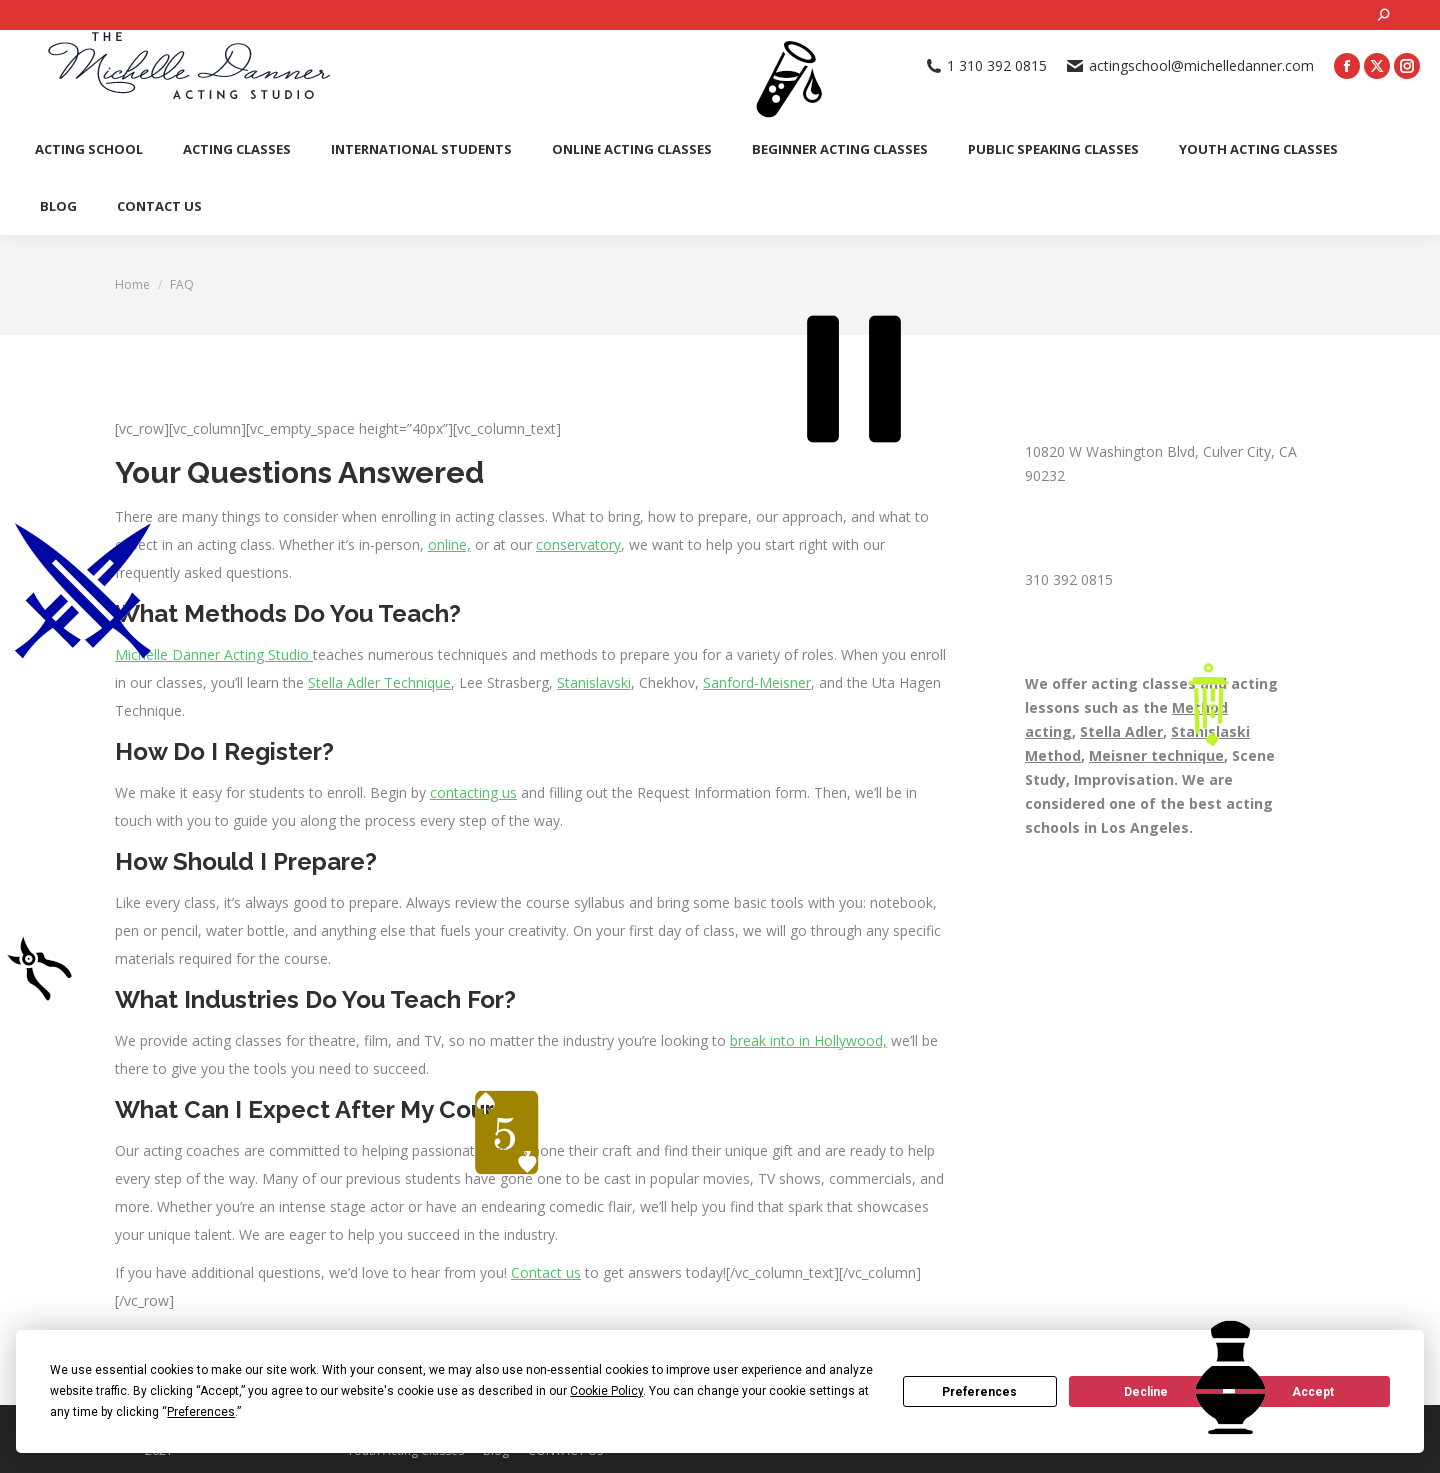 This screenshot has height=1473, width=1440. Describe the element at coordinates (83, 593) in the screenshot. I see `indicates combat or battle mode` at that location.